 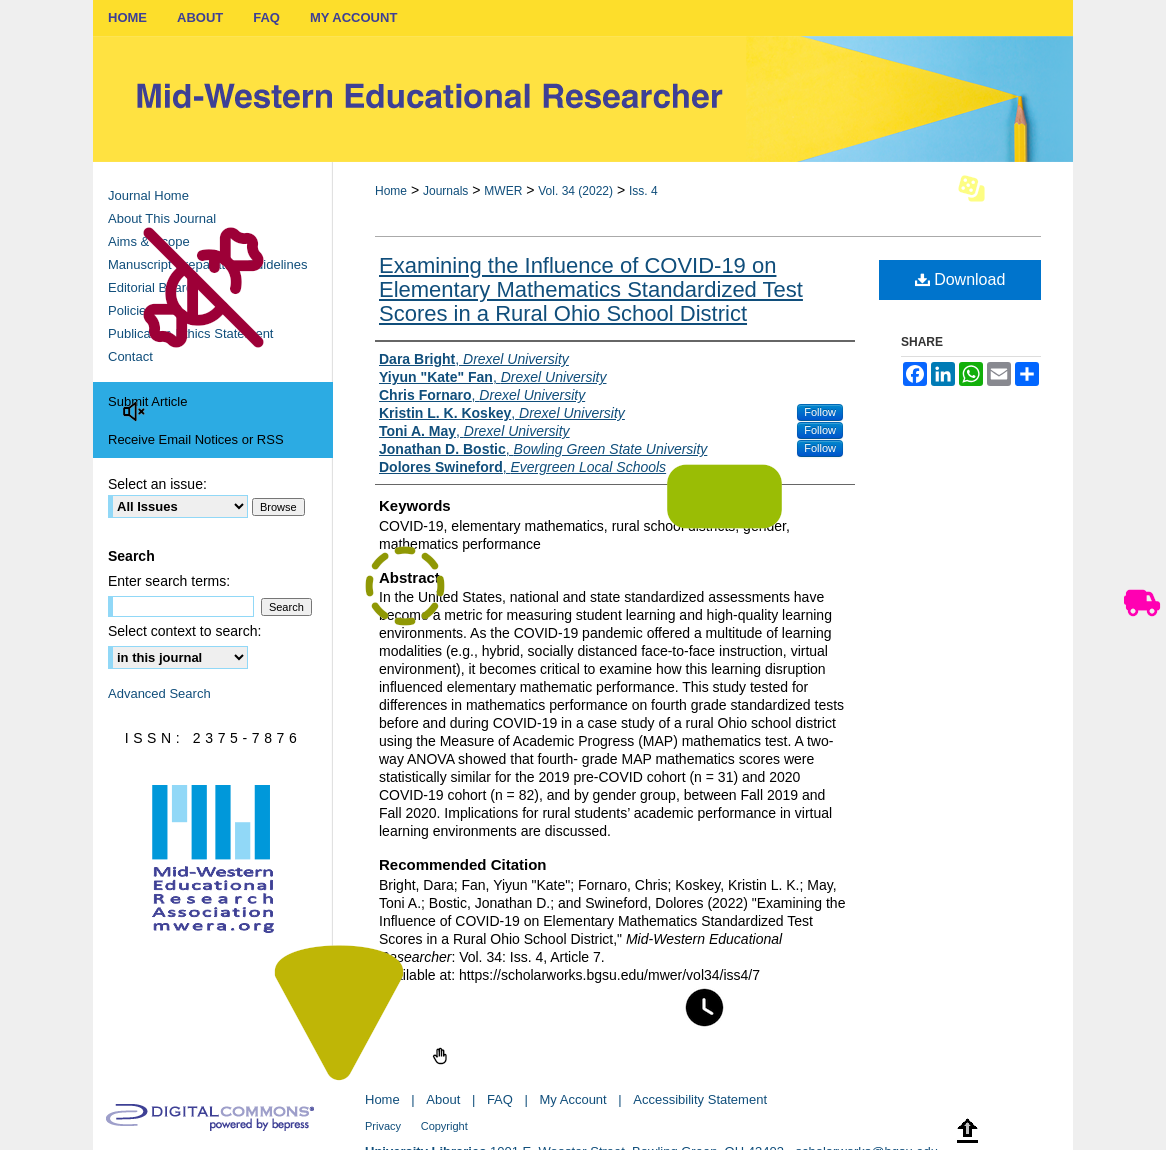 I want to click on save to watch later, so click(x=704, y=1007).